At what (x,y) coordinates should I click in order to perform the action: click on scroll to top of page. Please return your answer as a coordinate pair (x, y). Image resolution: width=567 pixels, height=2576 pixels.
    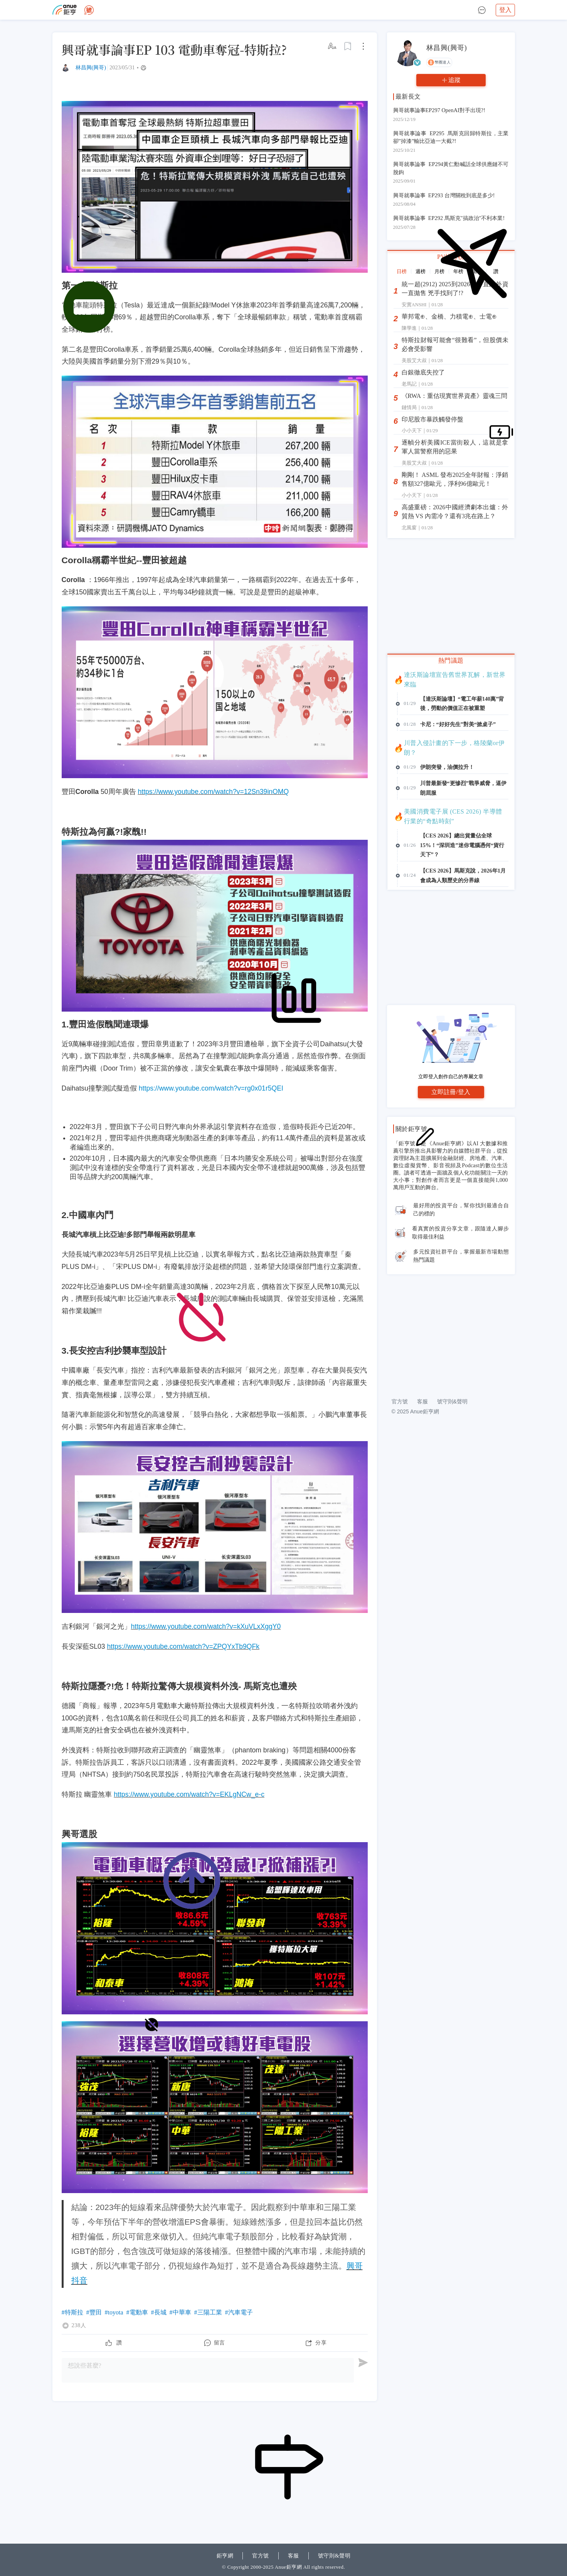
    Looking at the image, I should click on (192, 1880).